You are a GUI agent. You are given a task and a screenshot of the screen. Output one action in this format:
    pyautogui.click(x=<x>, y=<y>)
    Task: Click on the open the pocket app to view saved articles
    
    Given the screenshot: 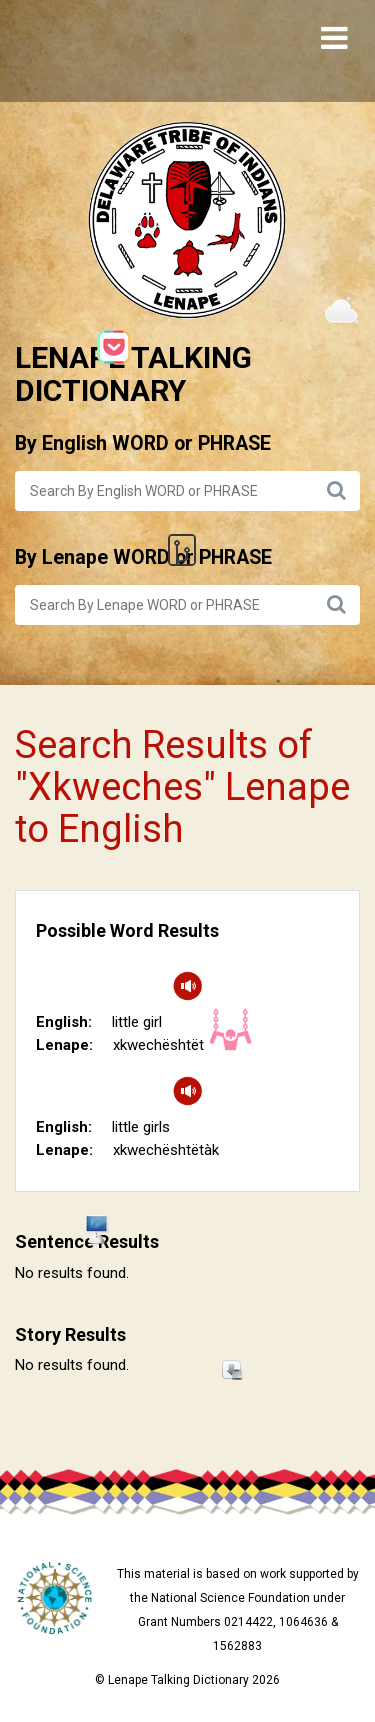 What is the action you would take?
    pyautogui.click(x=114, y=347)
    